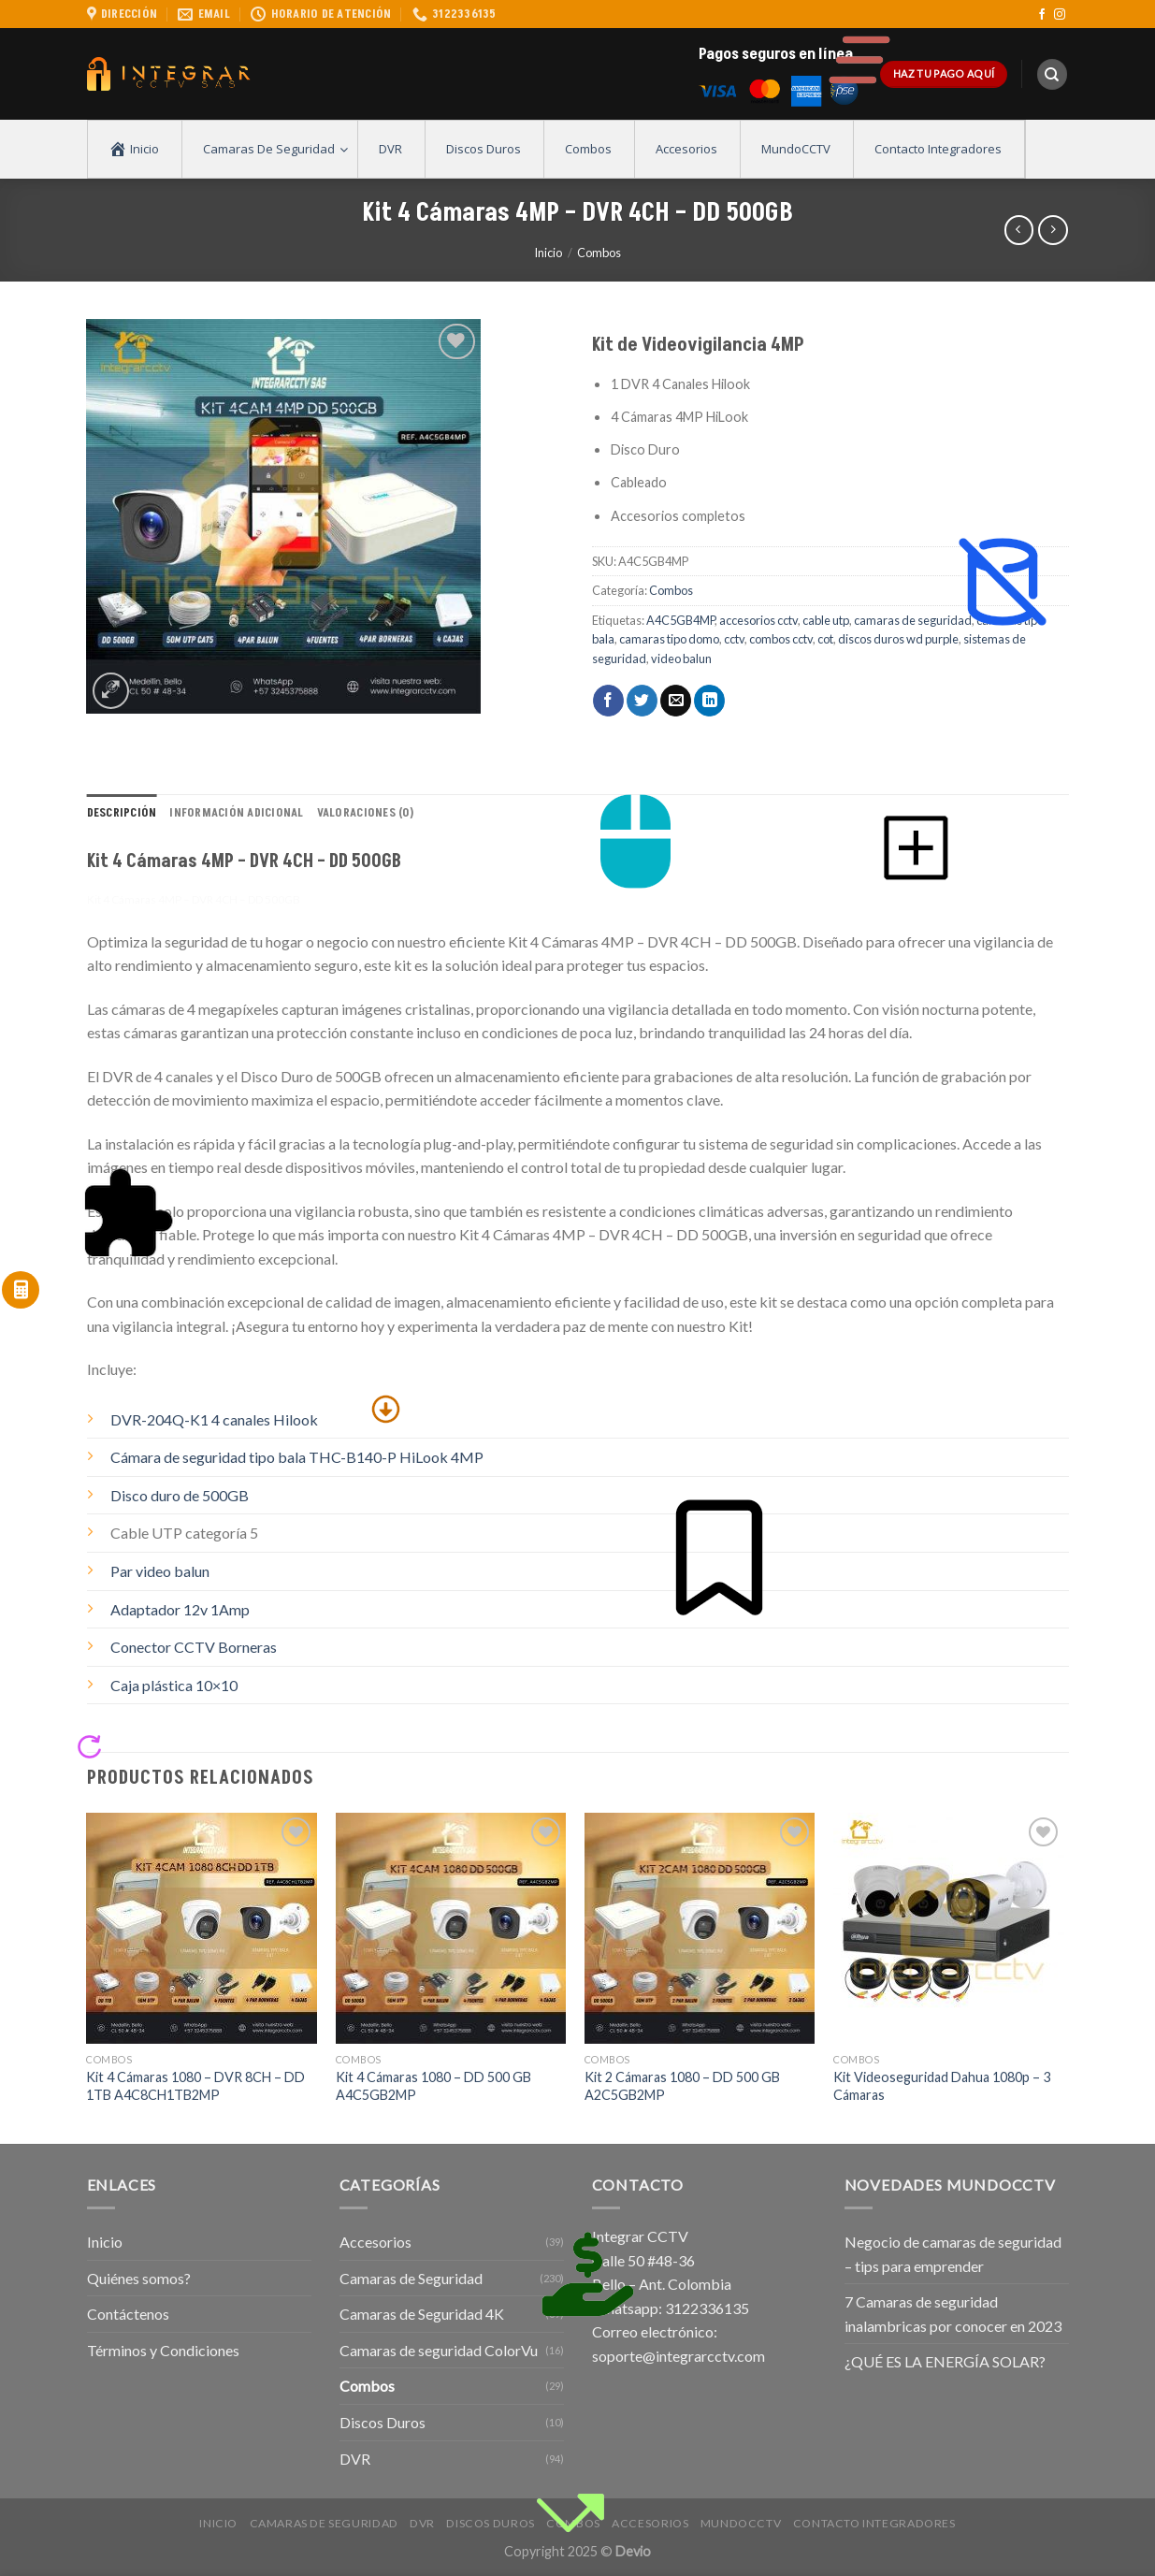 The image size is (1155, 2576). I want to click on download a file or content, so click(385, 1409).